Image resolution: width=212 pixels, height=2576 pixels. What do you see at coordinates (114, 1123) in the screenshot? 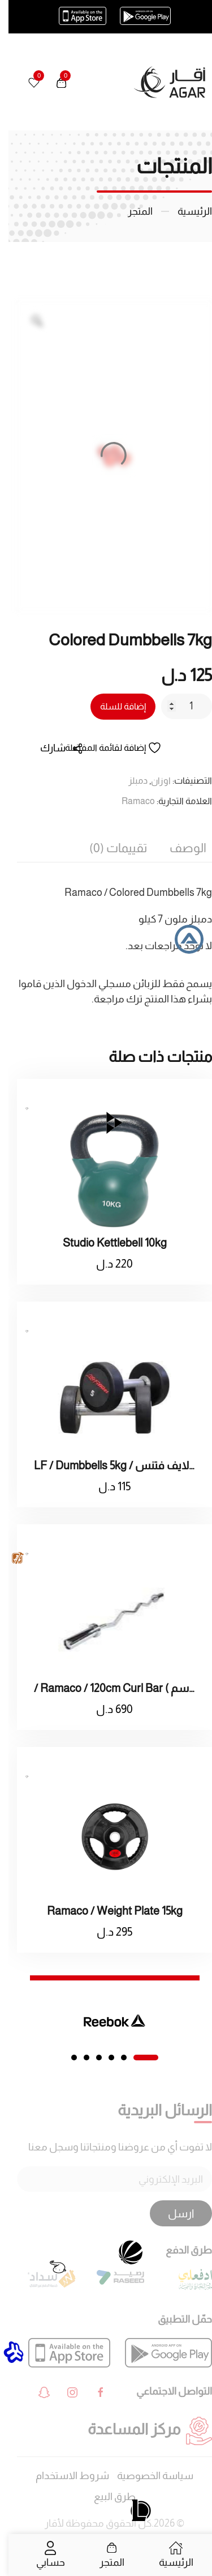
I see `open the PeerTube app` at bounding box center [114, 1123].